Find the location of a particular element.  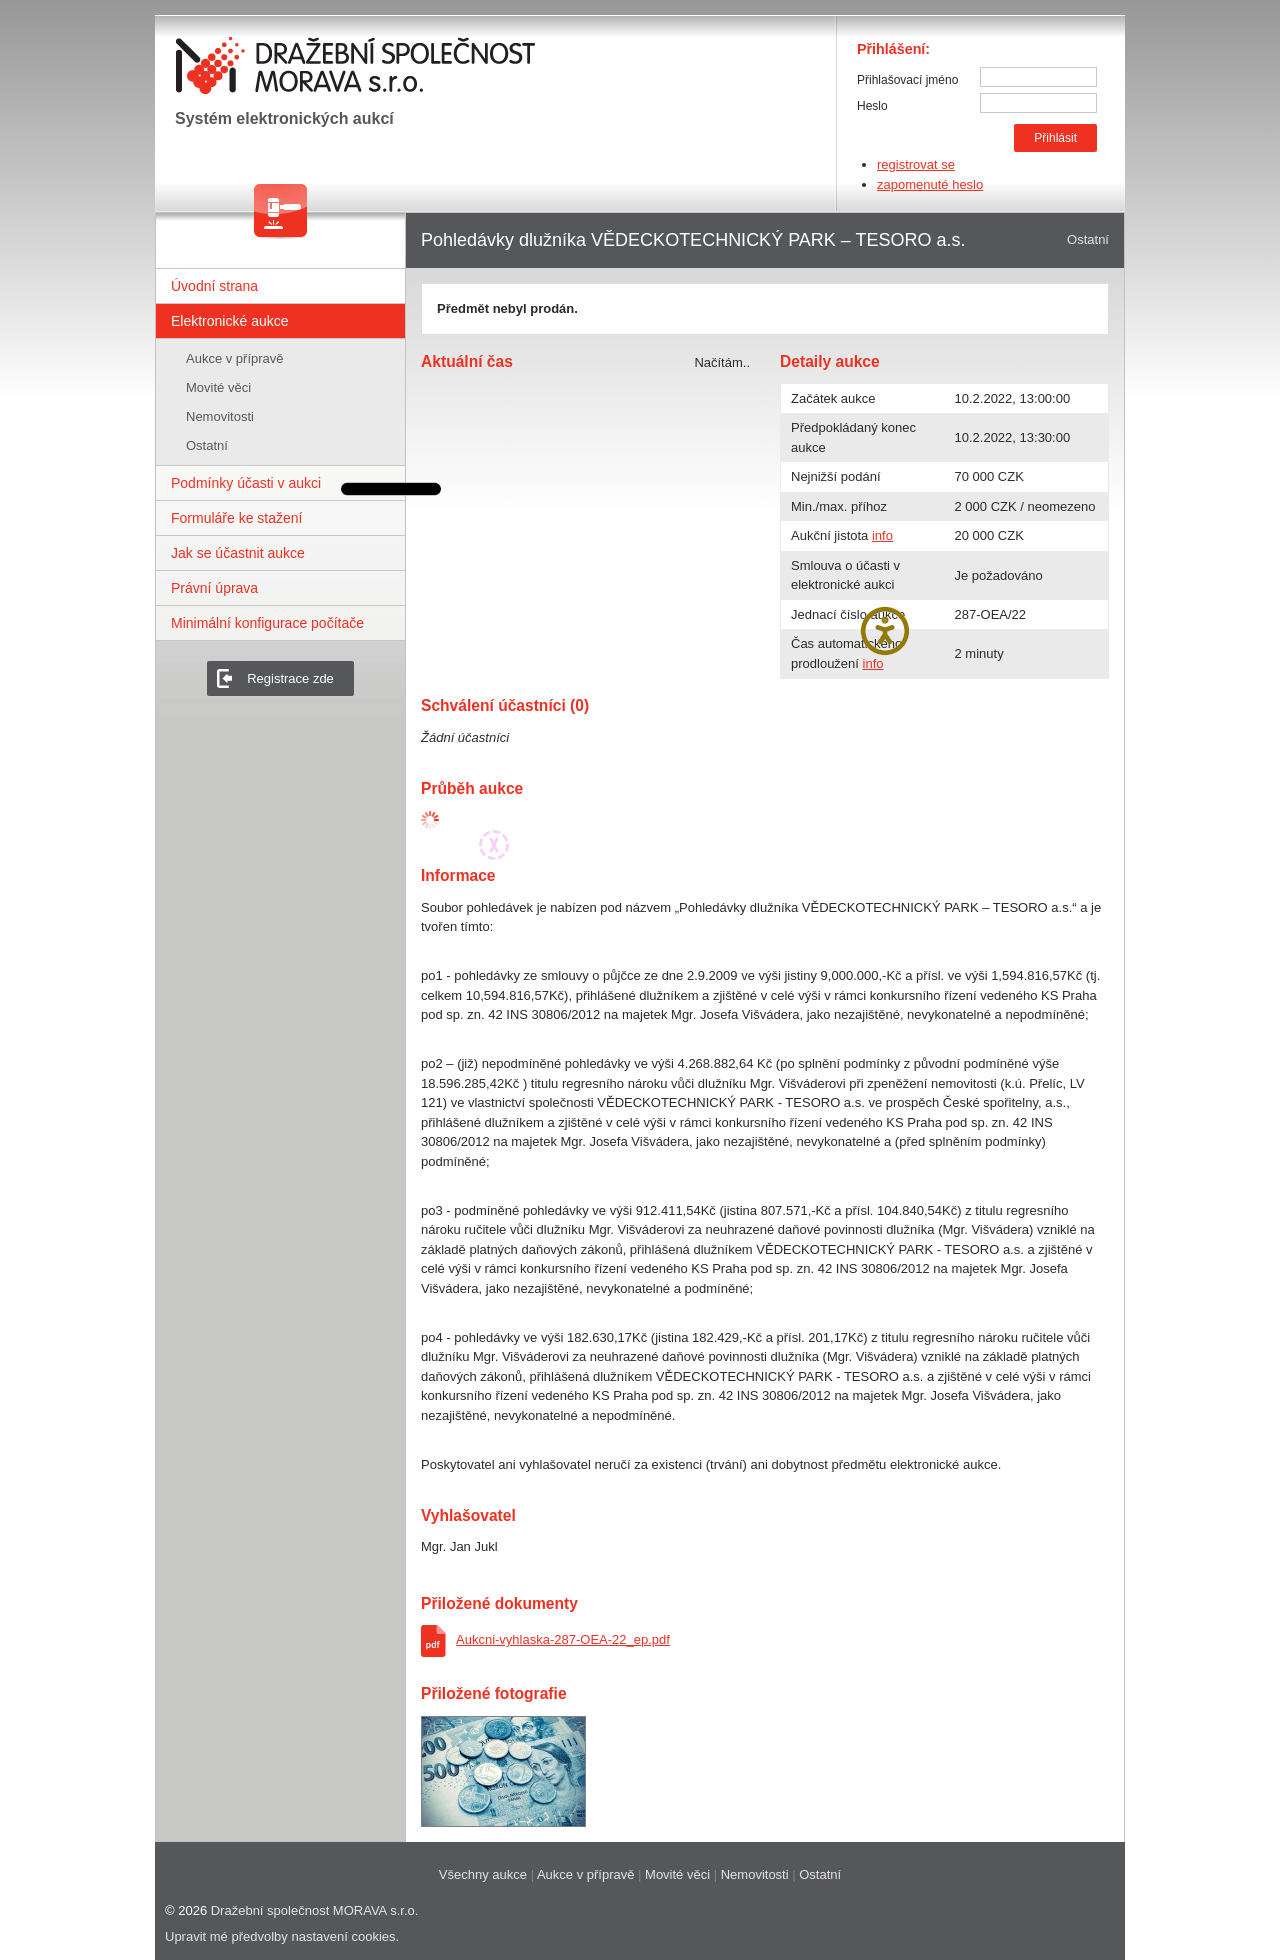

indicates accessibility features are available is located at coordinates (885, 631).